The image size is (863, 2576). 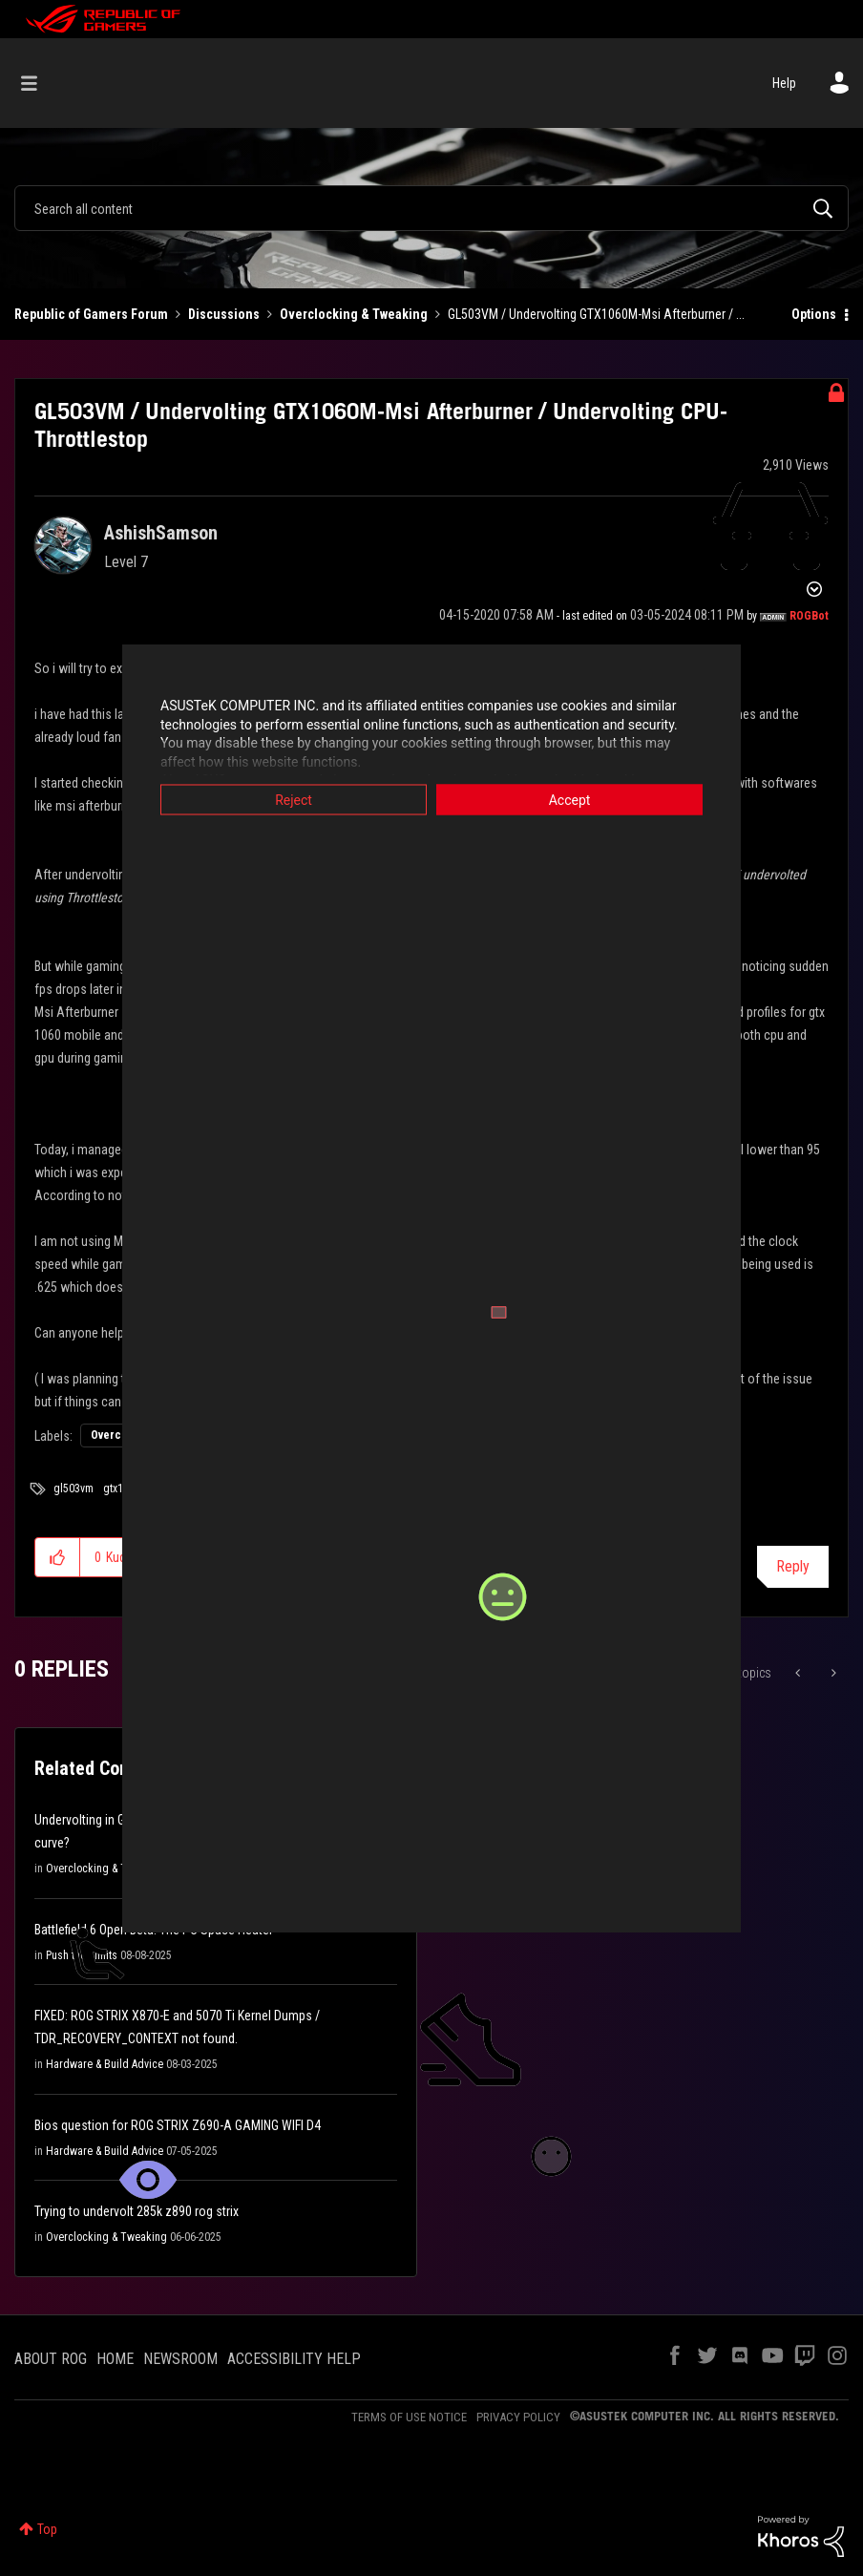 What do you see at coordinates (97, 1954) in the screenshot?
I see `select extra legroom seating option` at bounding box center [97, 1954].